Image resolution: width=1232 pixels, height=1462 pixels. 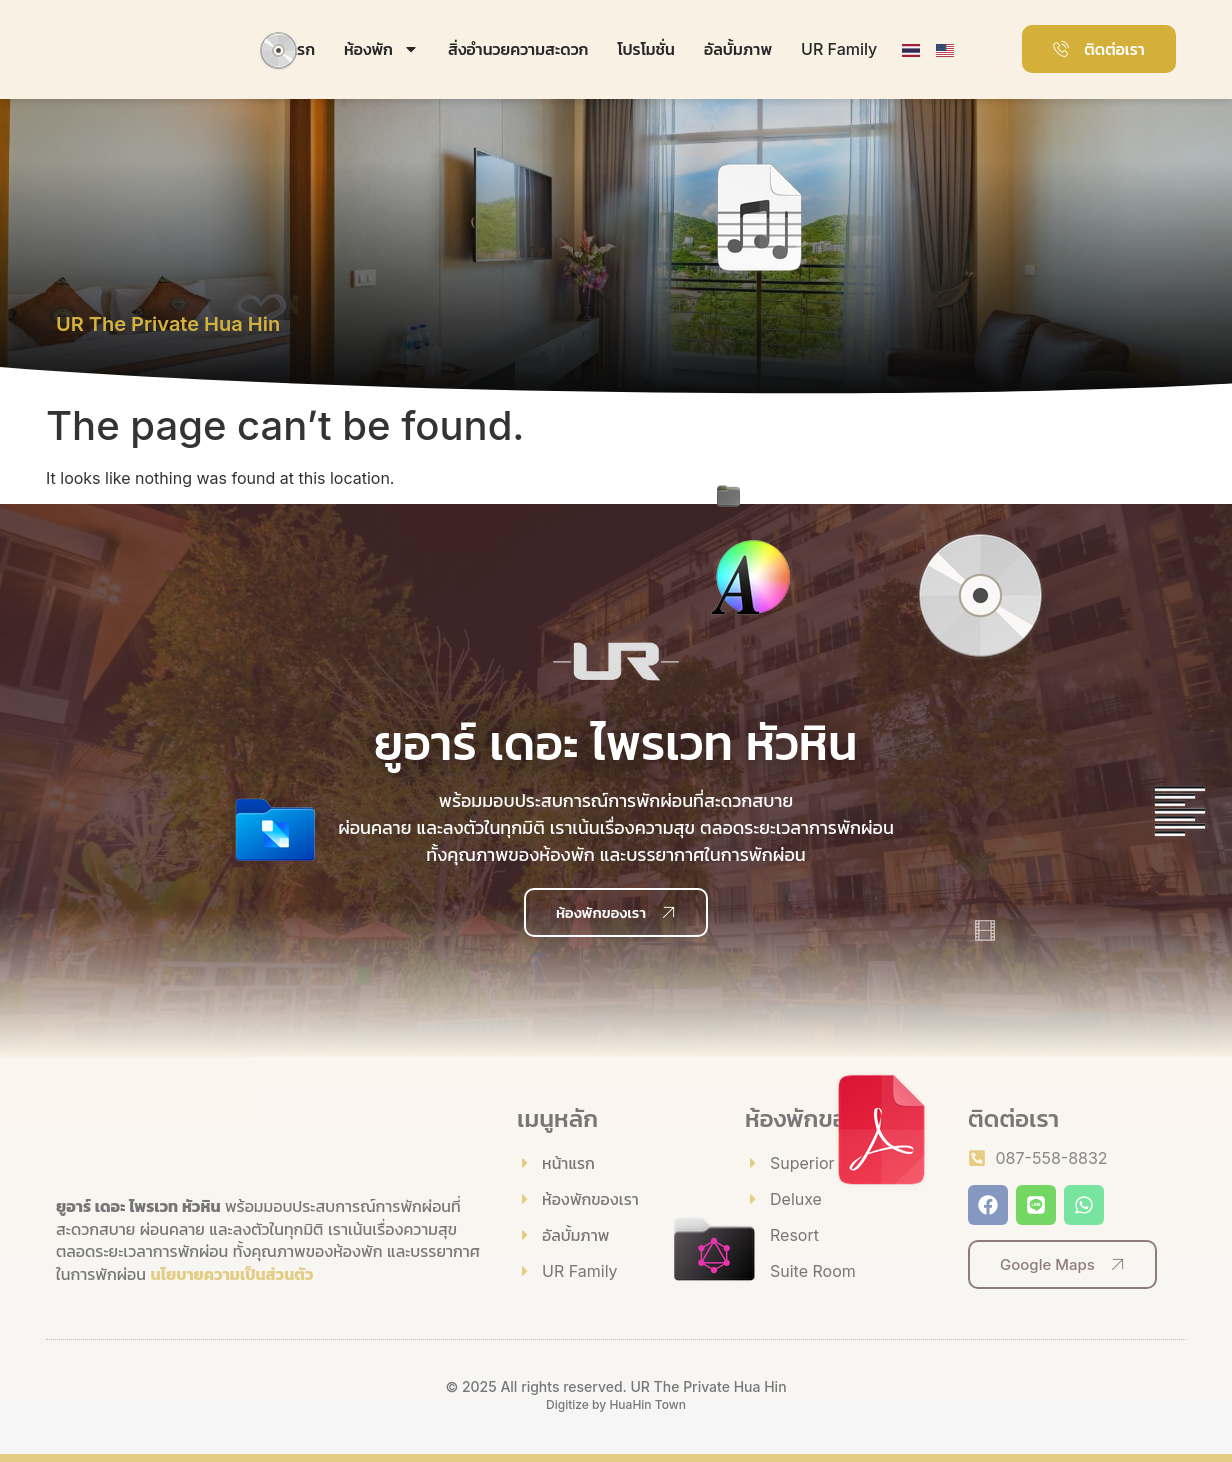 What do you see at coordinates (980, 595) in the screenshot?
I see `access DVD-RW drive or disc` at bounding box center [980, 595].